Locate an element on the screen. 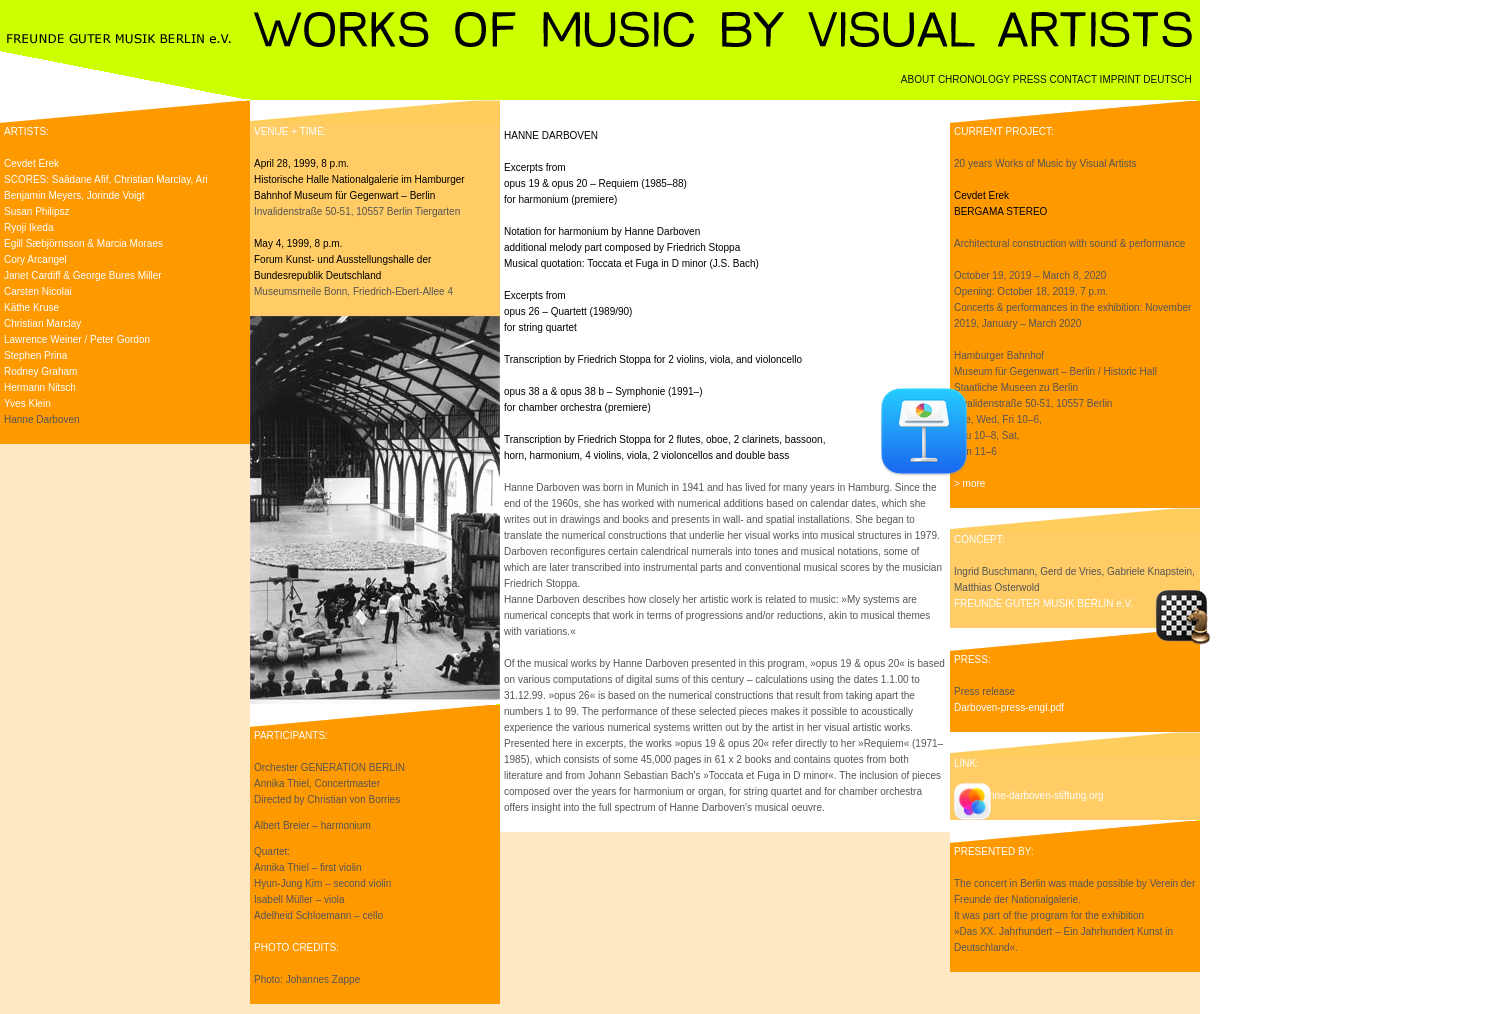  open Apple Keynote presentation app is located at coordinates (924, 431).